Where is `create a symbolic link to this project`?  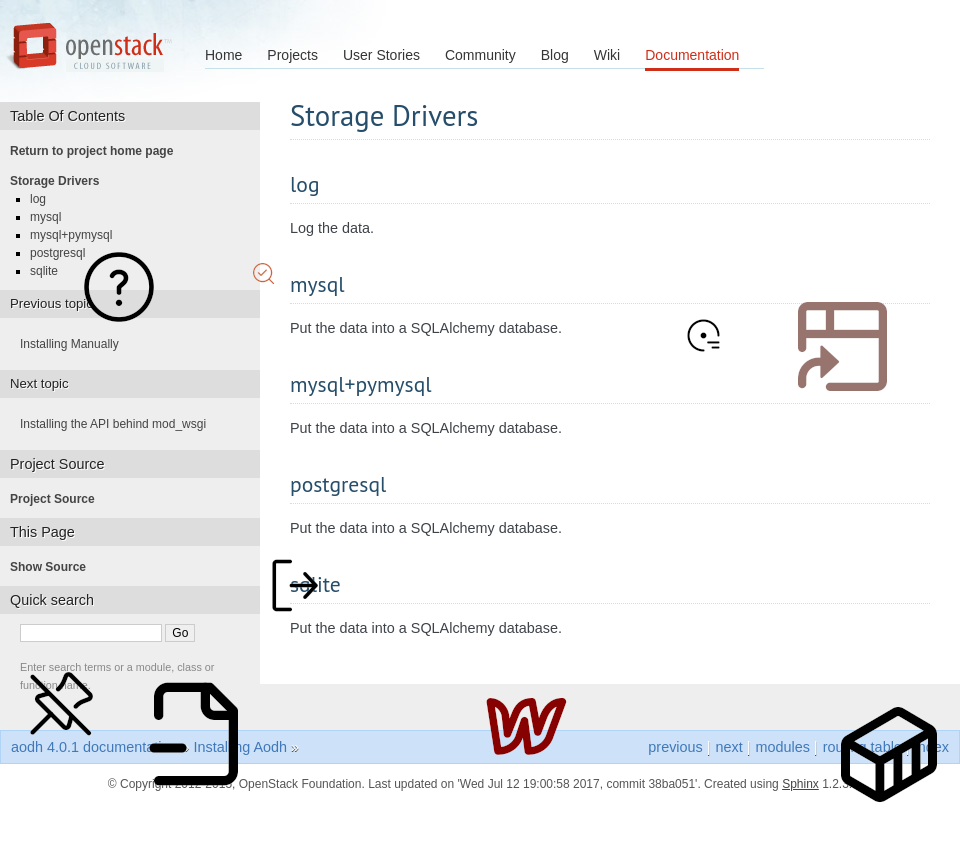 create a symbolic link to this project is located at coordinates (842, 346).